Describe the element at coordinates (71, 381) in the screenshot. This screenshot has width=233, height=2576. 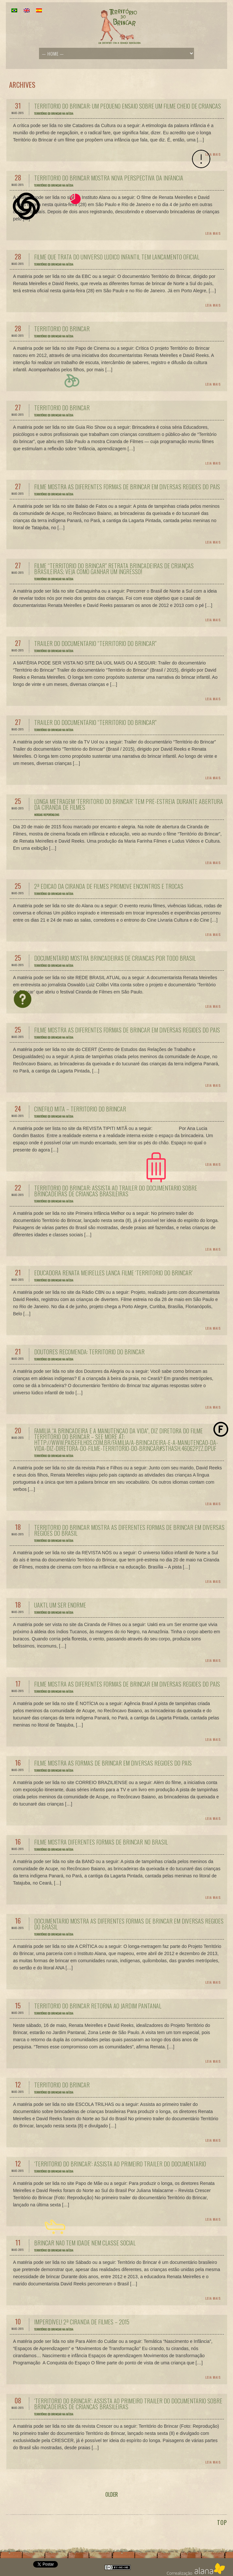
I see `indicates fruit or produce category` at that location.